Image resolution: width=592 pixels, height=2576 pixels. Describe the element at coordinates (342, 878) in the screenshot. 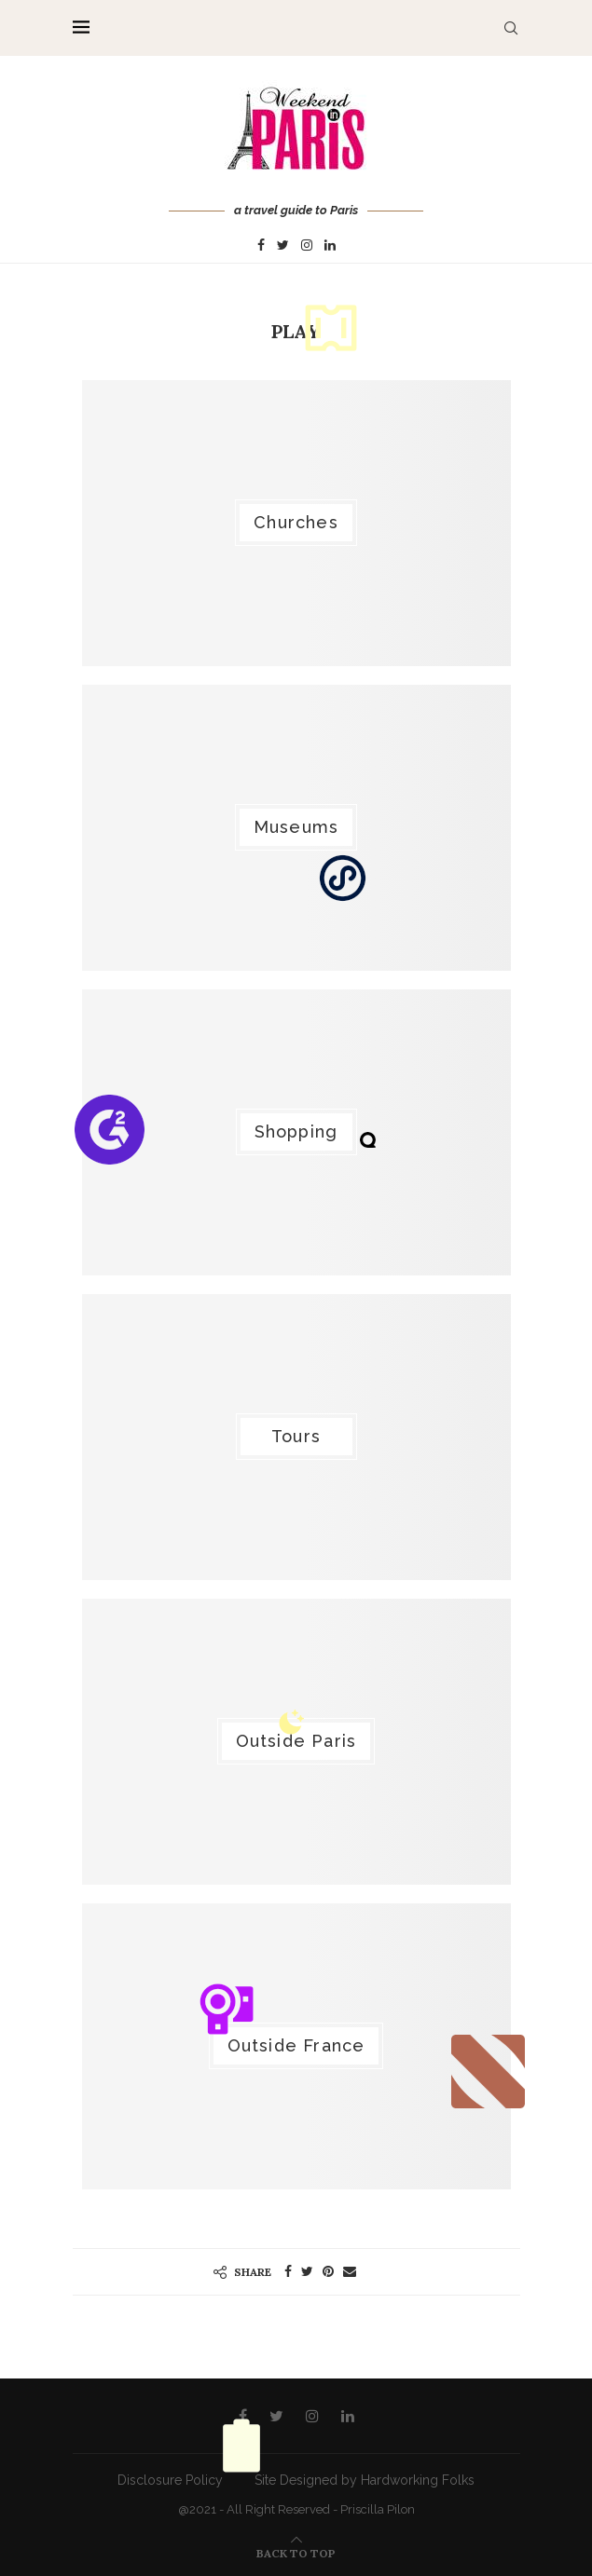

I see `open a mini program or lightweight app` at that location.